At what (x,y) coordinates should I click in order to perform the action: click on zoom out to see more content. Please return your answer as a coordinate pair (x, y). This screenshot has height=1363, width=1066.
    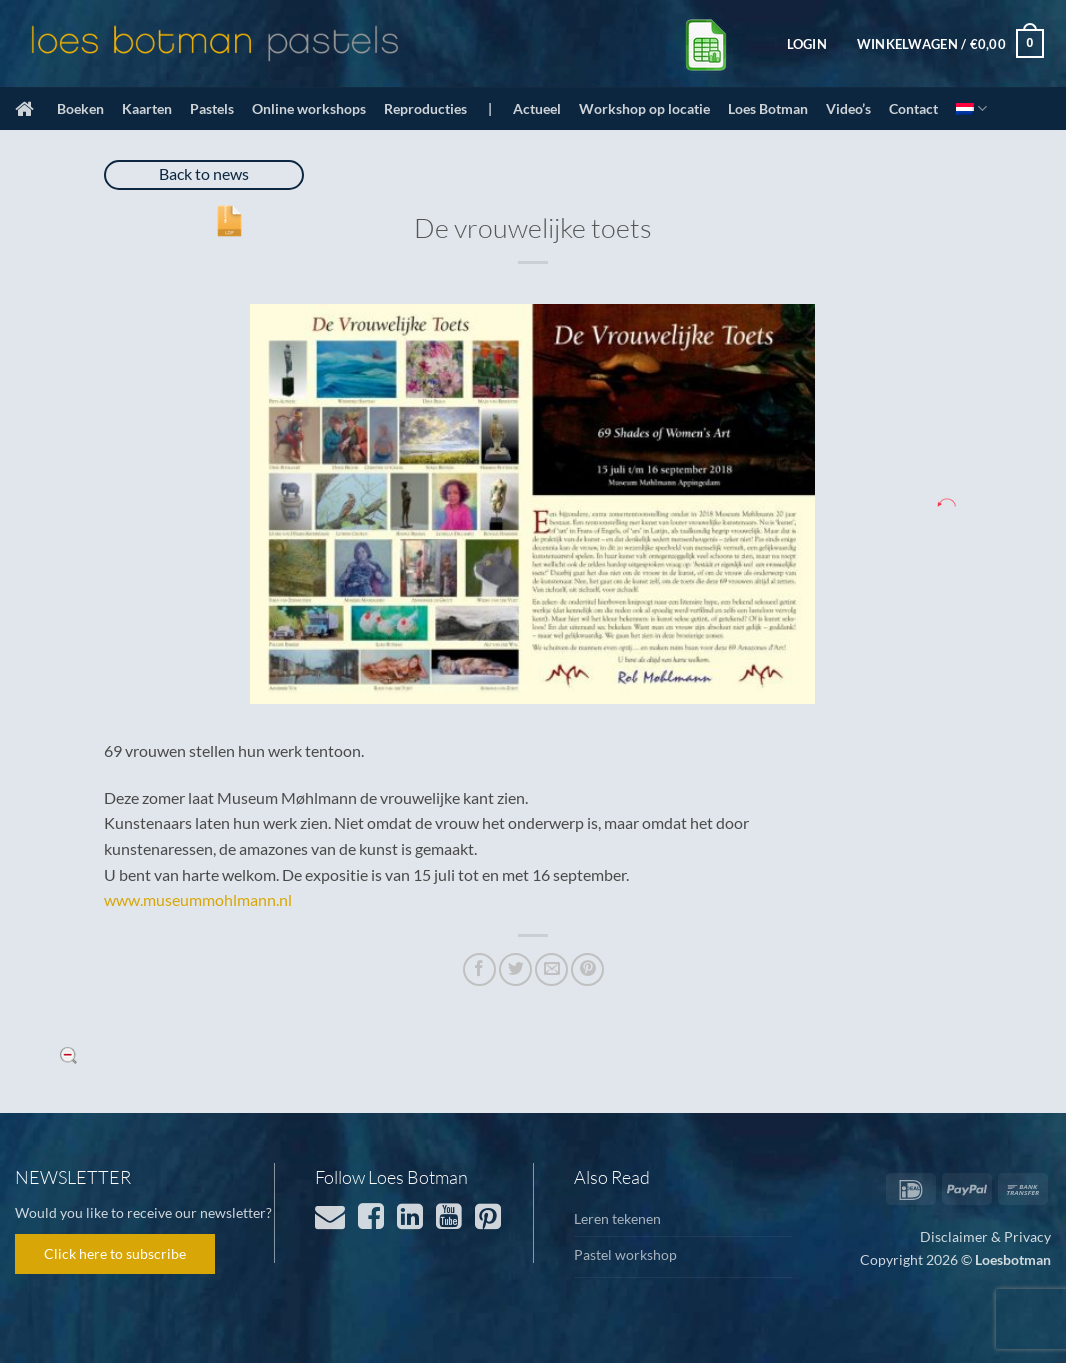
    Looking at the image, I should click on (68, 1055).